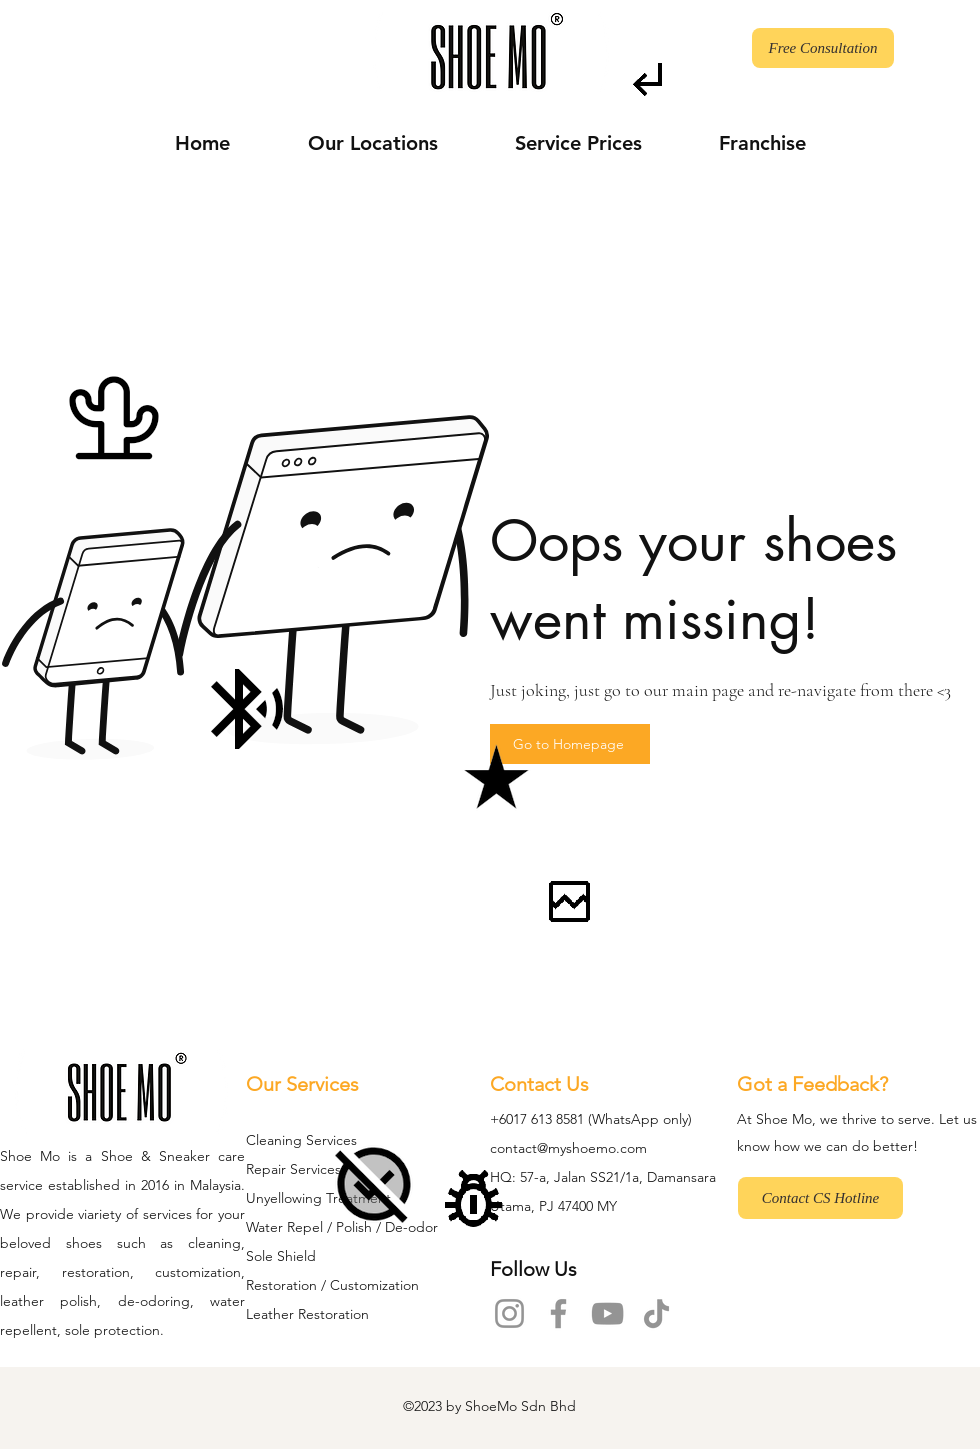 The image size is (980, 1449). Describe the element at coordinates (114, 421) in the screenshot. I see `indicates desert or arid climate theme` at that location.